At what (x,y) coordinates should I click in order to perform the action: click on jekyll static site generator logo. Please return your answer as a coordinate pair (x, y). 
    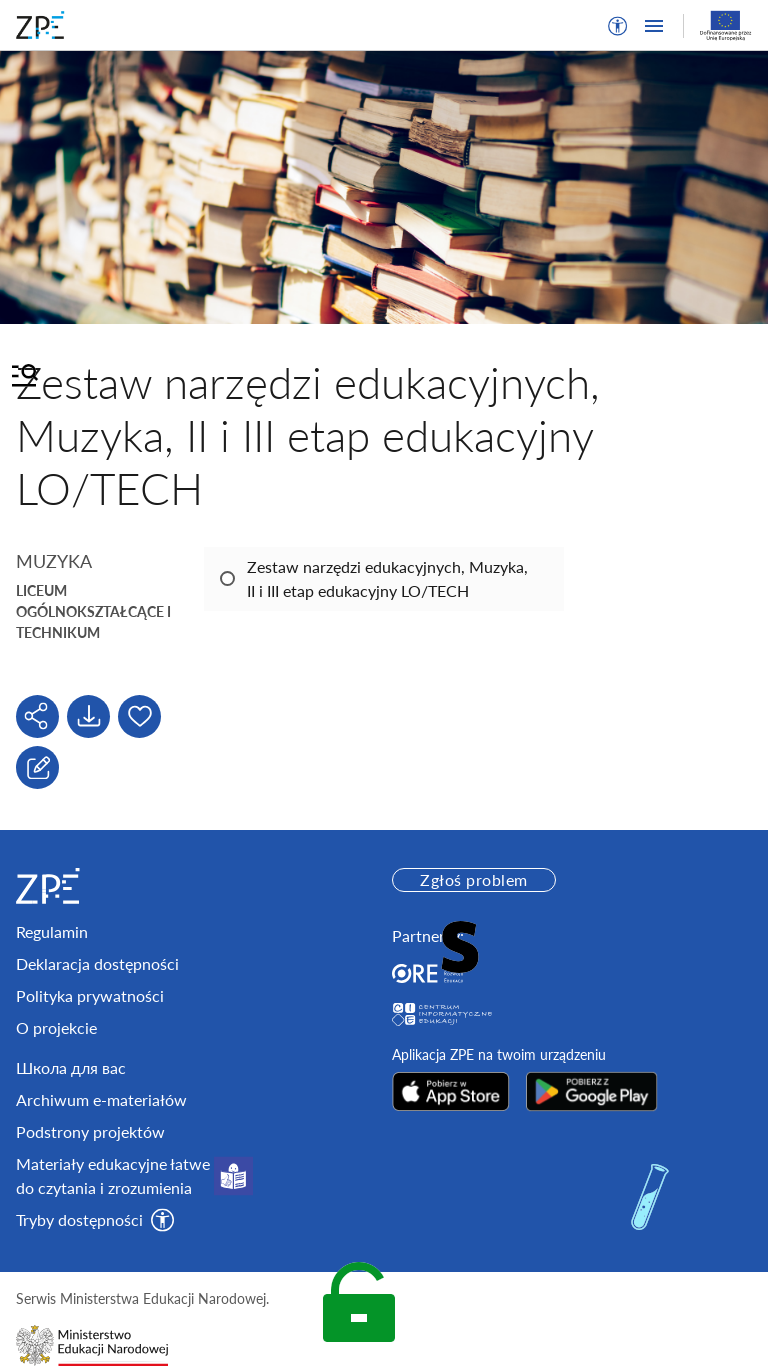
    Looking at the image, I should click on (650, 1197).